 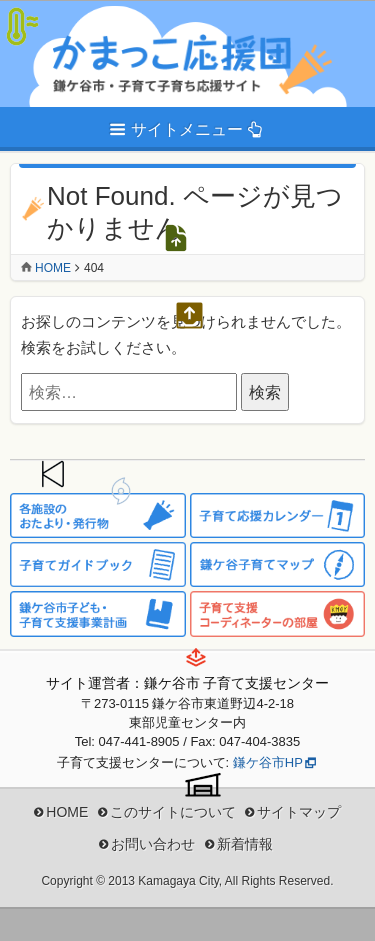 I want to click on upload a document, so click(x=176, y=238).